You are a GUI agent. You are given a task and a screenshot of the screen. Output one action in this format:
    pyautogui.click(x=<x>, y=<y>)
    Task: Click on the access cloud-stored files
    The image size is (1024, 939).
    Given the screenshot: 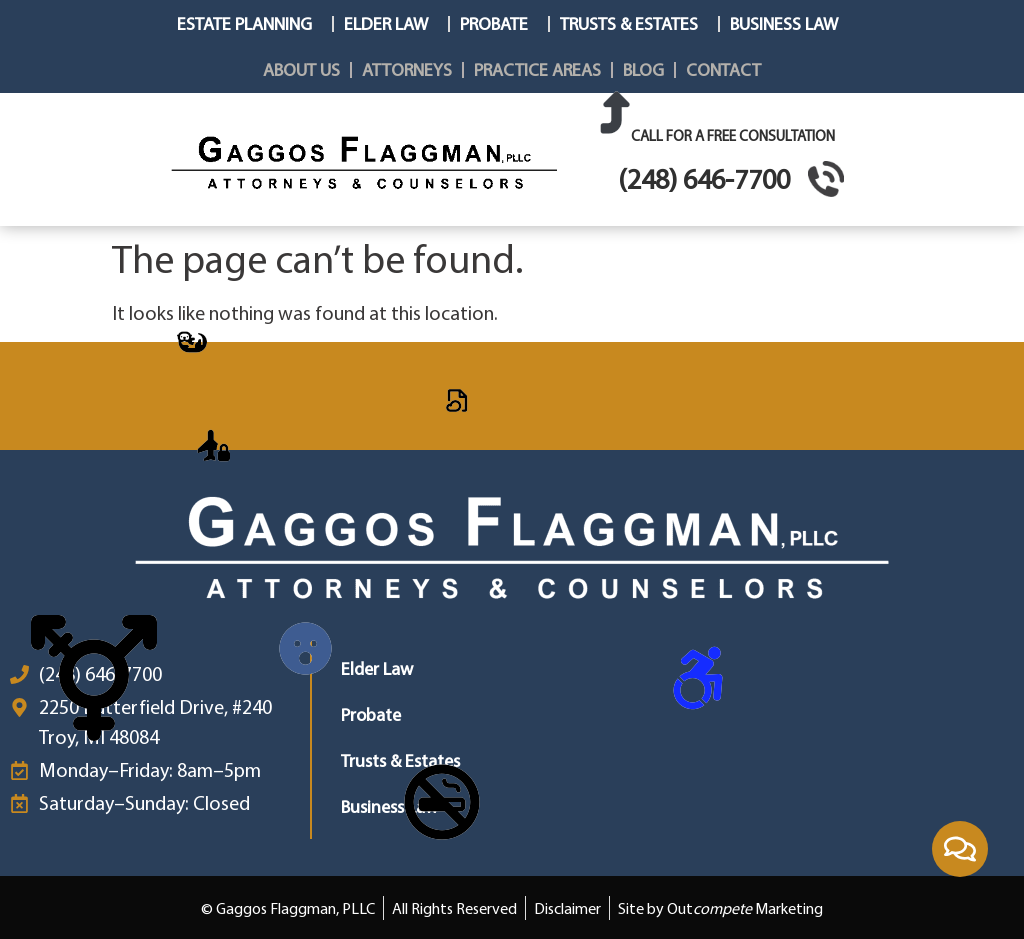 What is the action you would take?
    pyautogui.click(x=457, y=400)
    